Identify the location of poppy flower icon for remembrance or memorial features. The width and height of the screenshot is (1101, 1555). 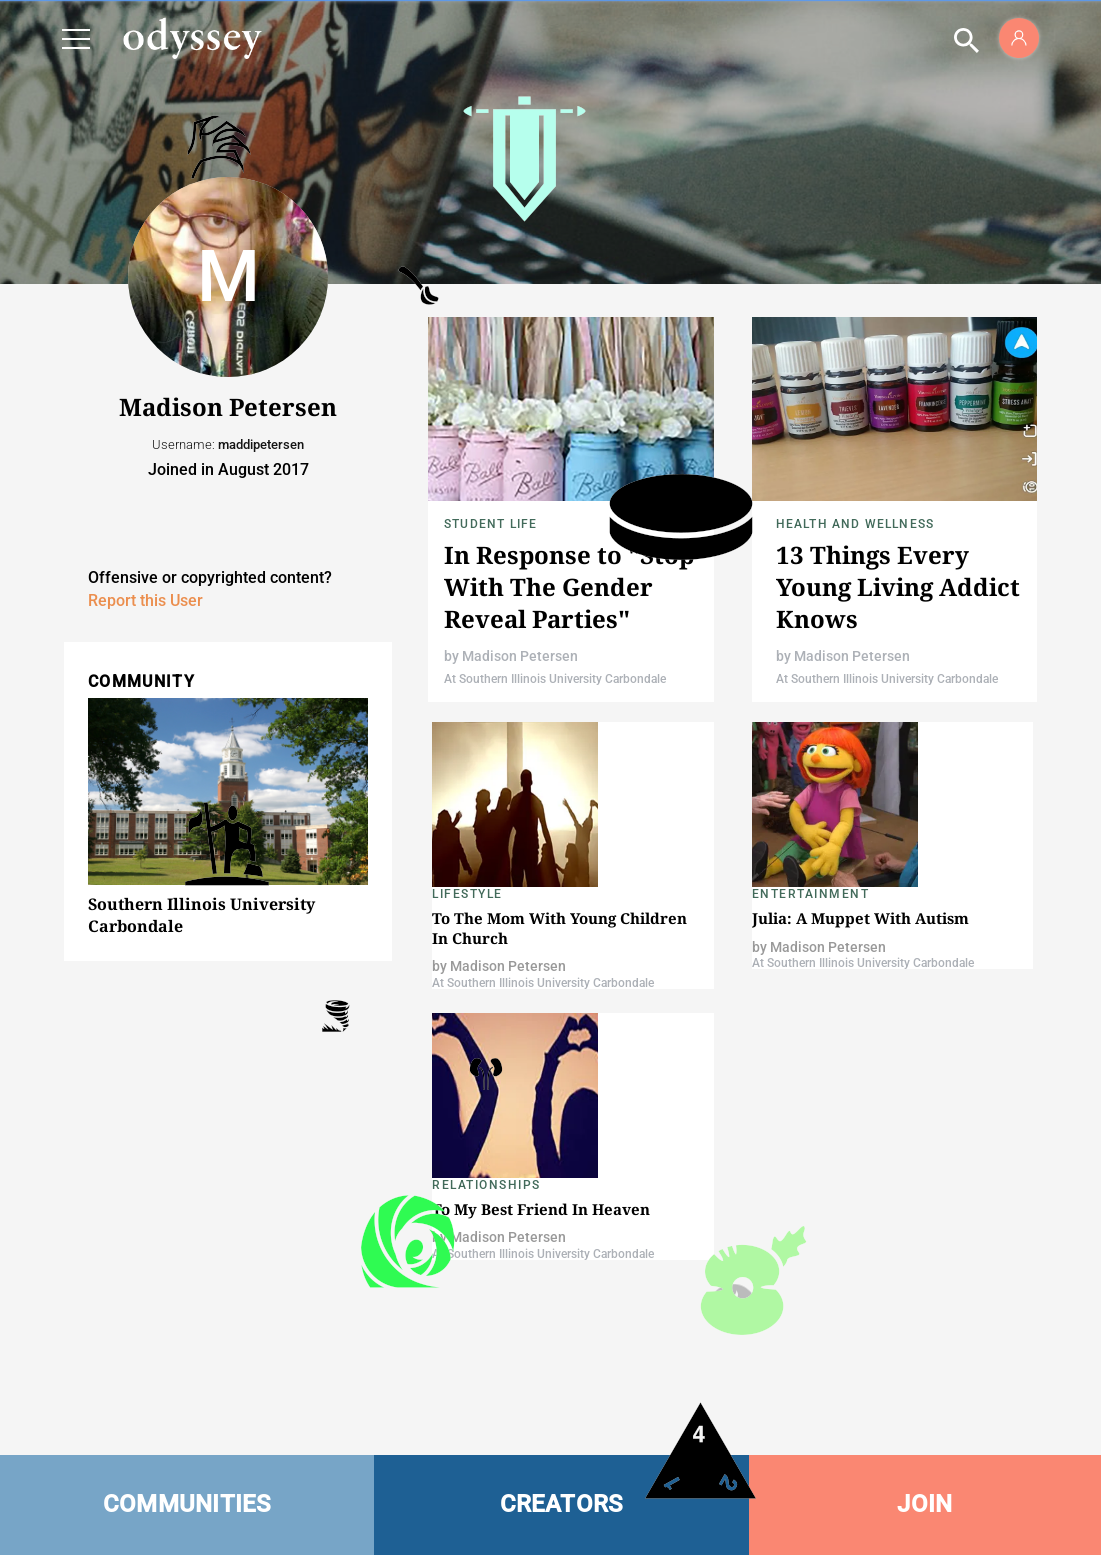
(753, 1280).